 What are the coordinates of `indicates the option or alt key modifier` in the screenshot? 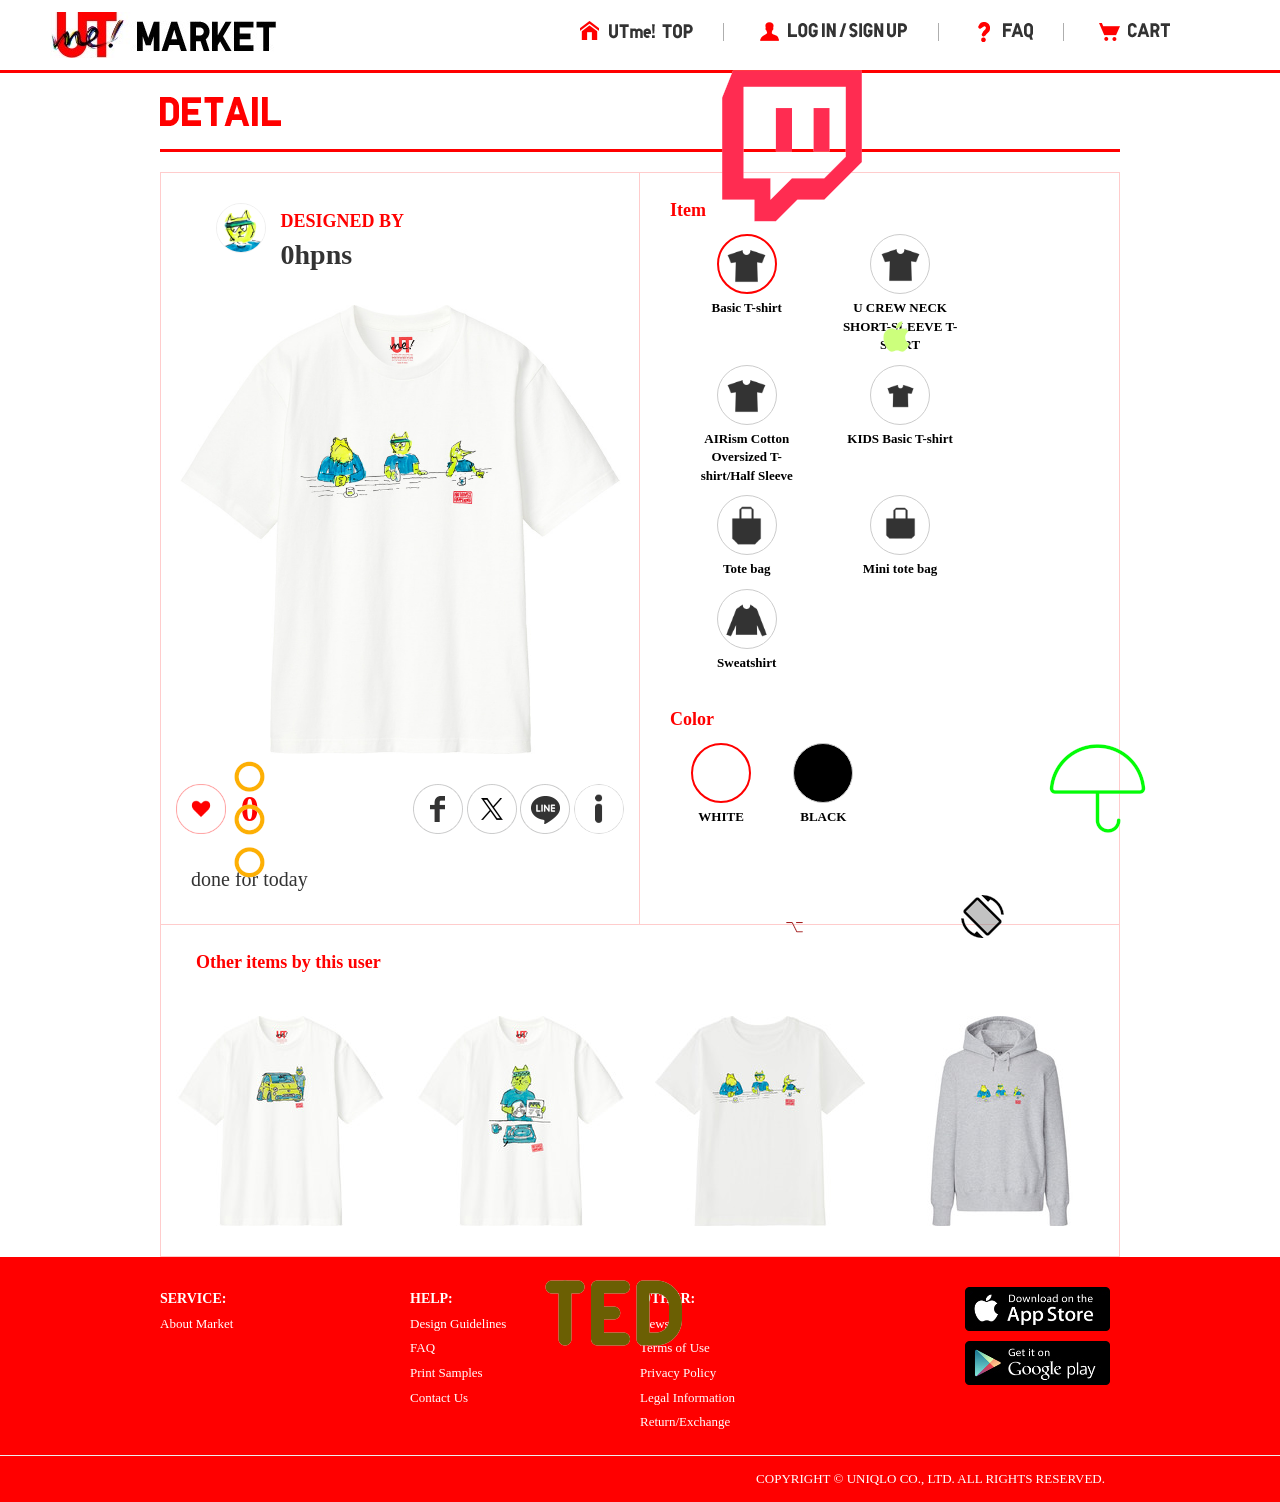 It's located at (794, 926).